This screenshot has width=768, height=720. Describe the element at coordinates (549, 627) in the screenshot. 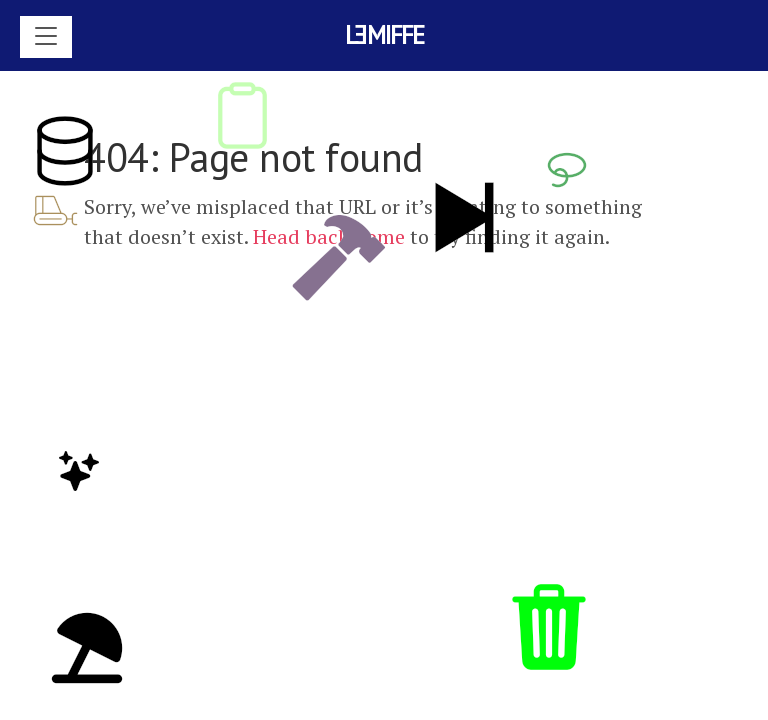

I see `delete selected item` at that location.